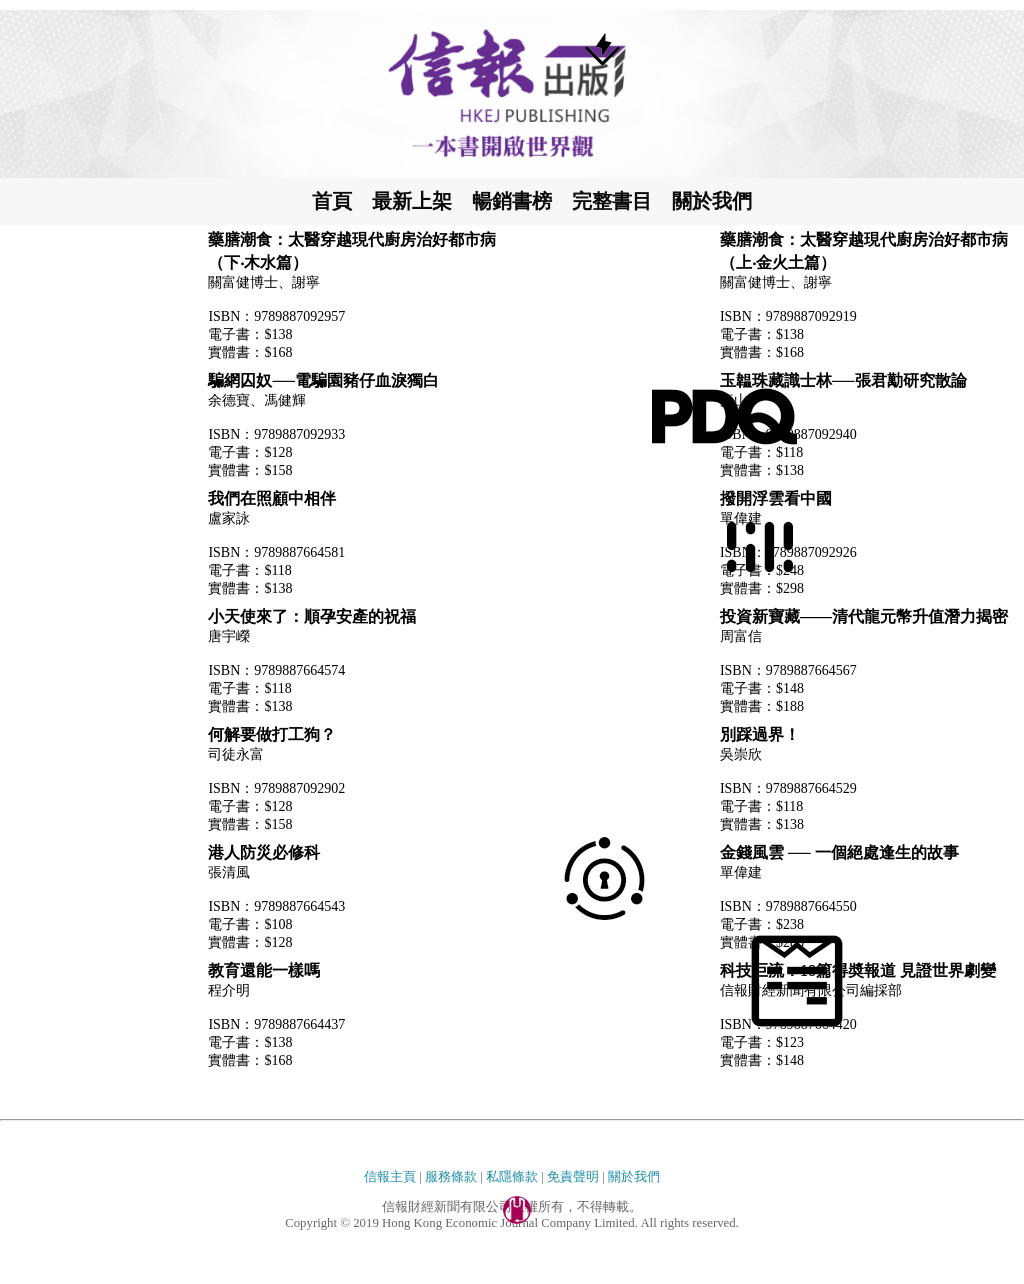 This screenshot has width=1024, height=1284. Describe the element at coordinates (517, 1210) in the screenshot. I see `open mumble voice chat application` at that location.